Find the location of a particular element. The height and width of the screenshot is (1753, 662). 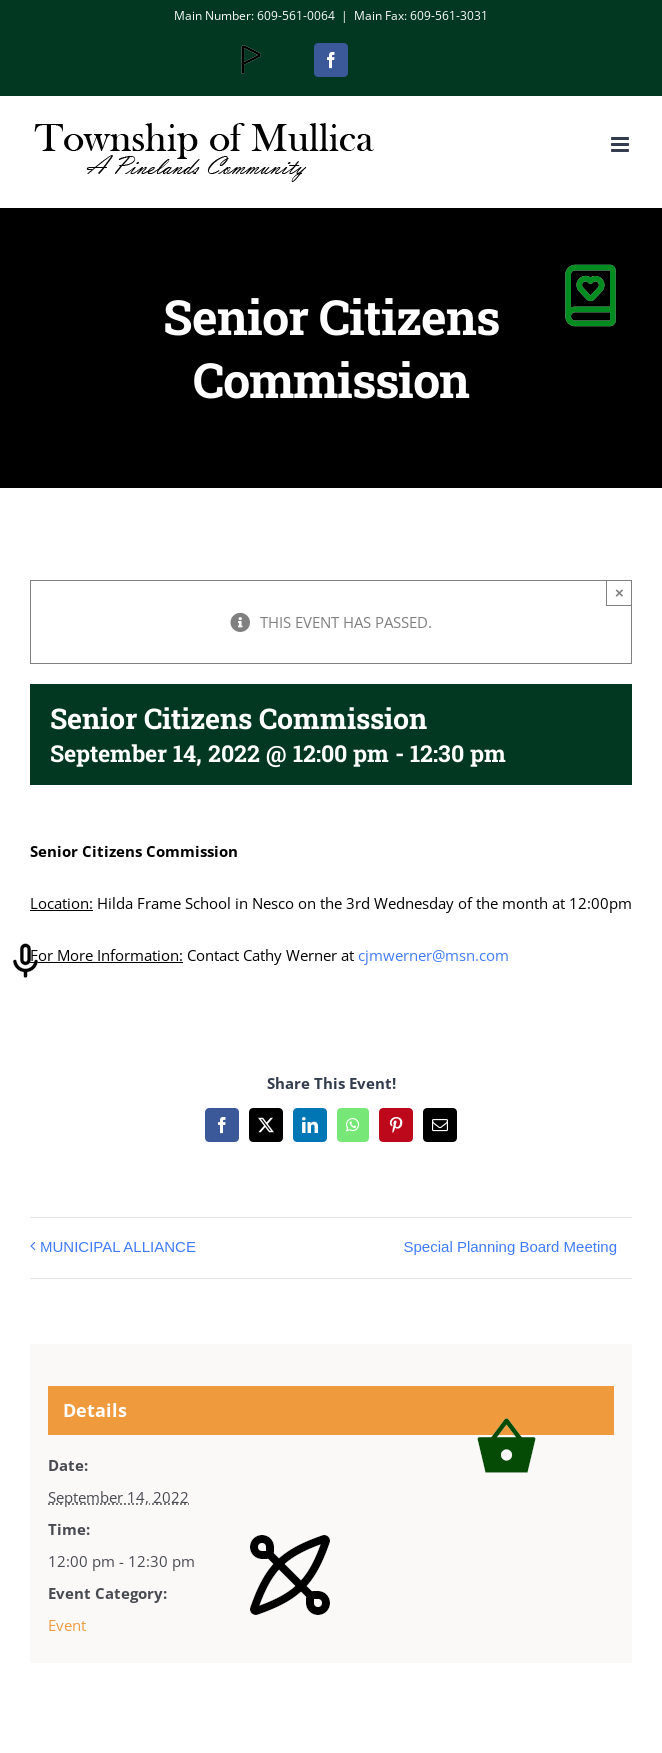

tap to start voice recording is located at coordinates (25, 961).